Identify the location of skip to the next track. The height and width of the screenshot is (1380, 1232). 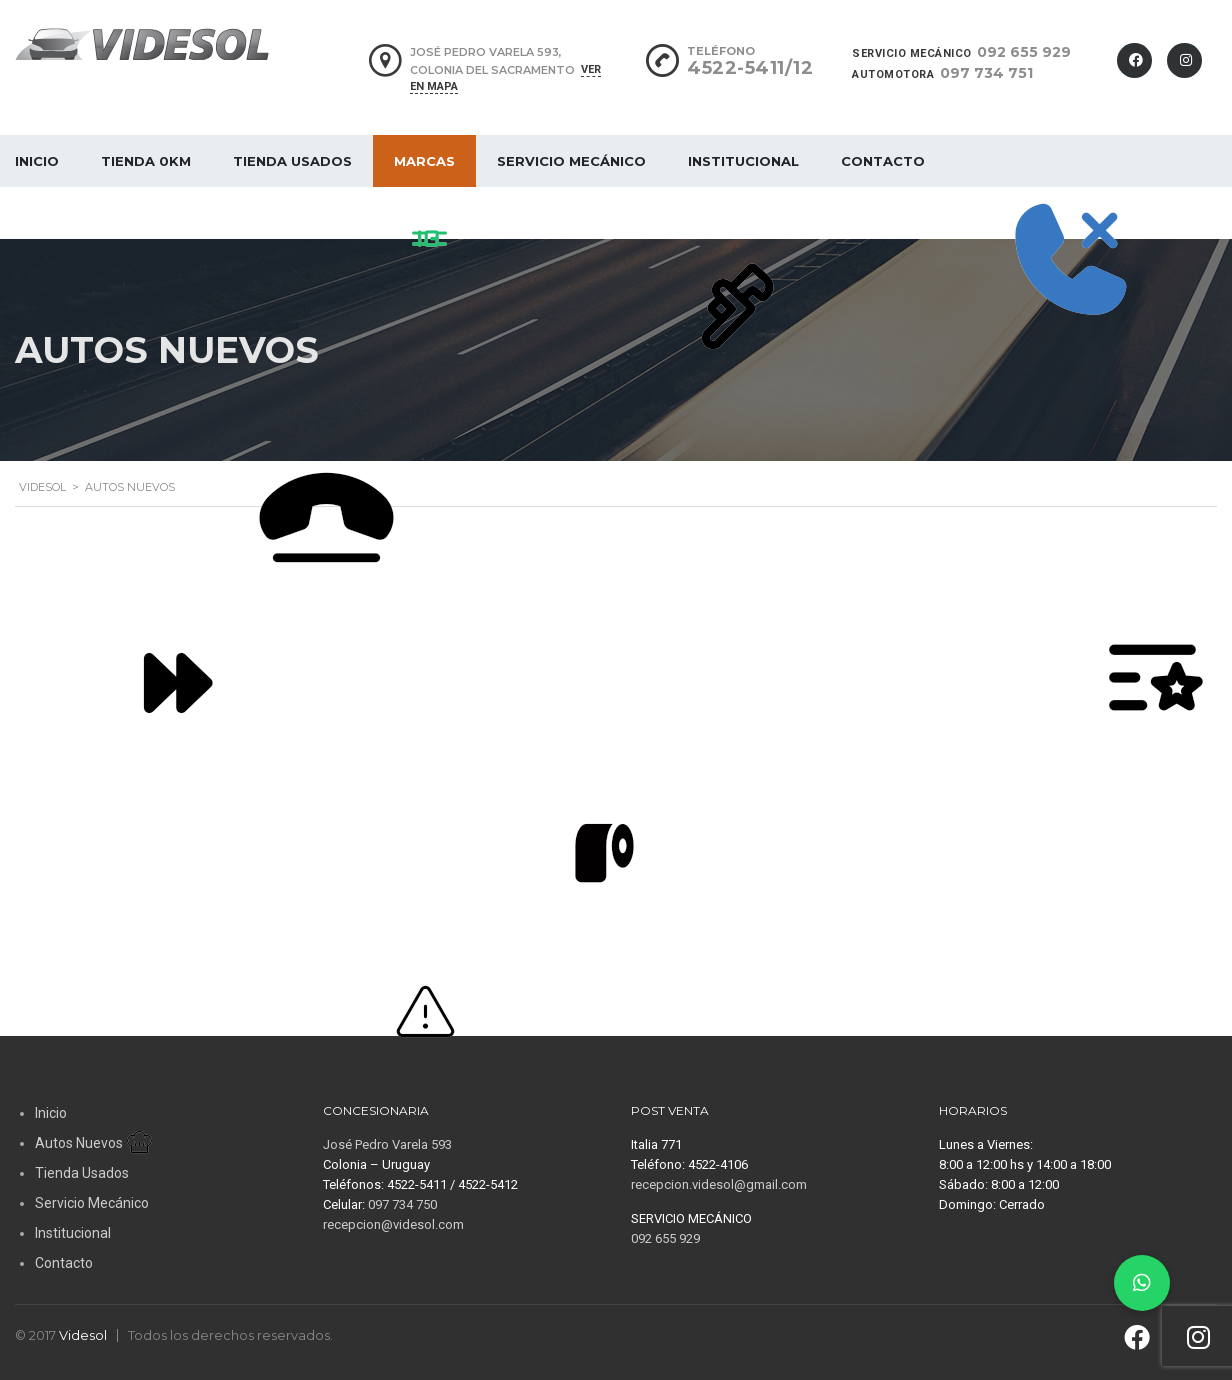
(174, 683).